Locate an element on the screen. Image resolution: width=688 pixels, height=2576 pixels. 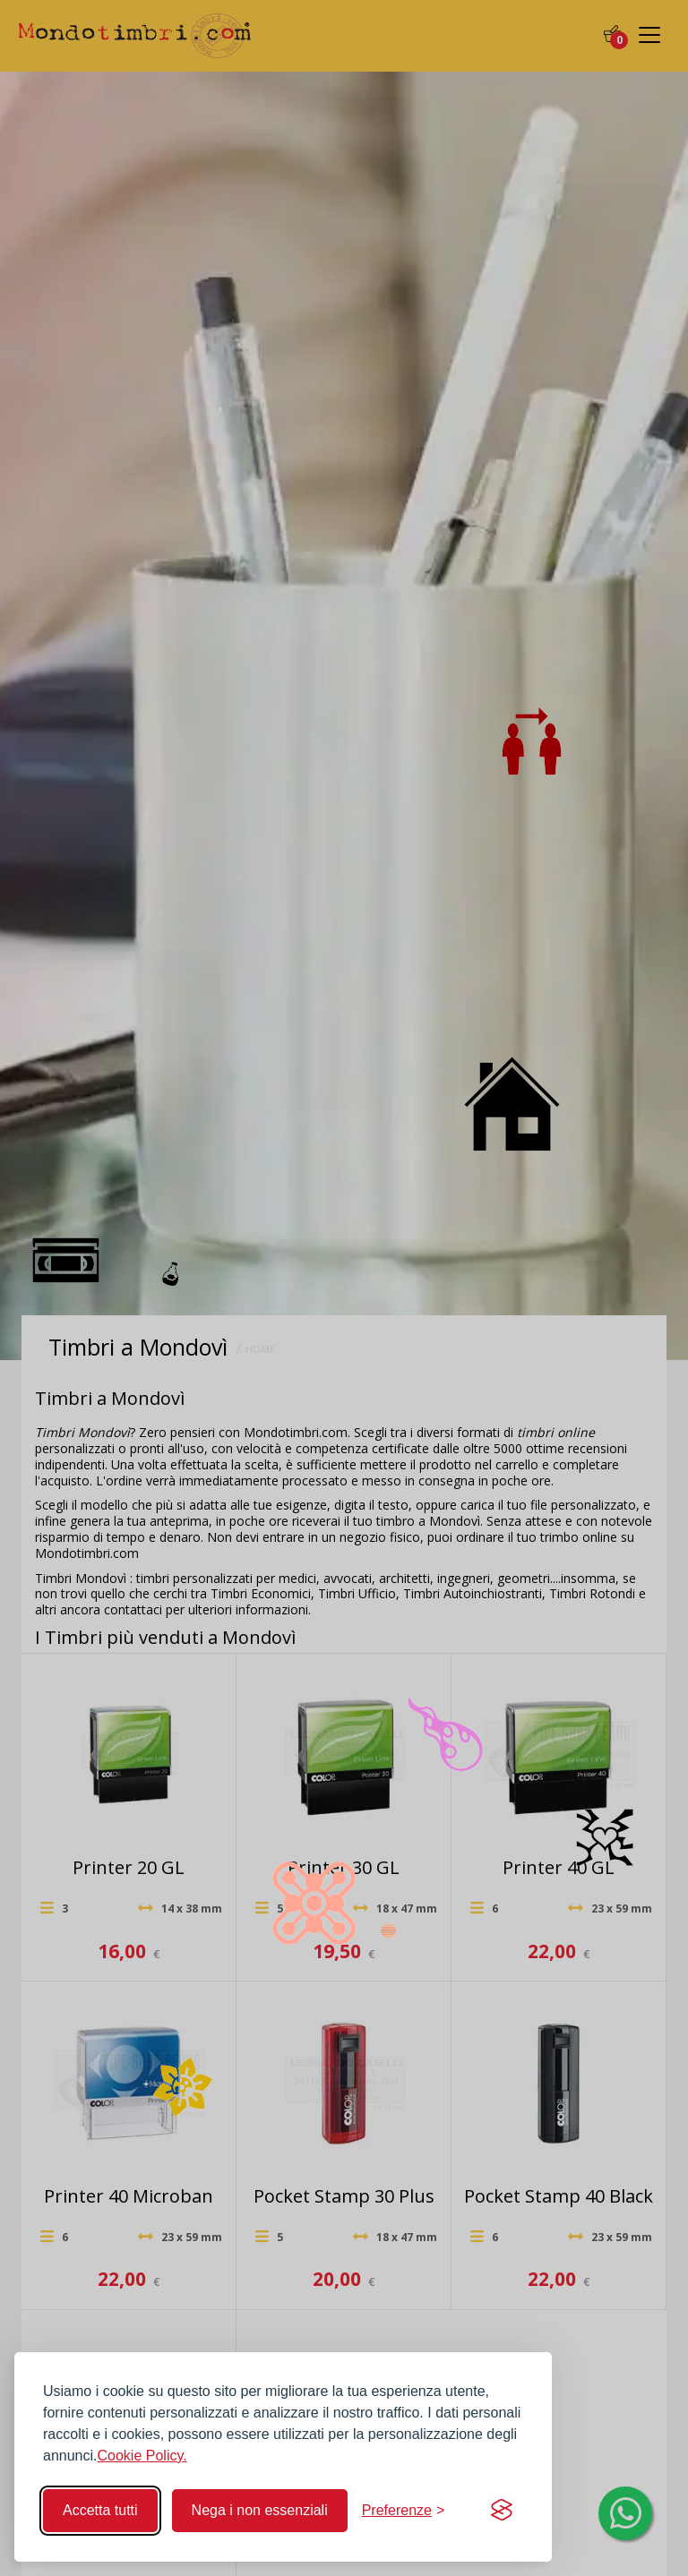
decorative flower element for game UI is located at coordinates (183, 2087).